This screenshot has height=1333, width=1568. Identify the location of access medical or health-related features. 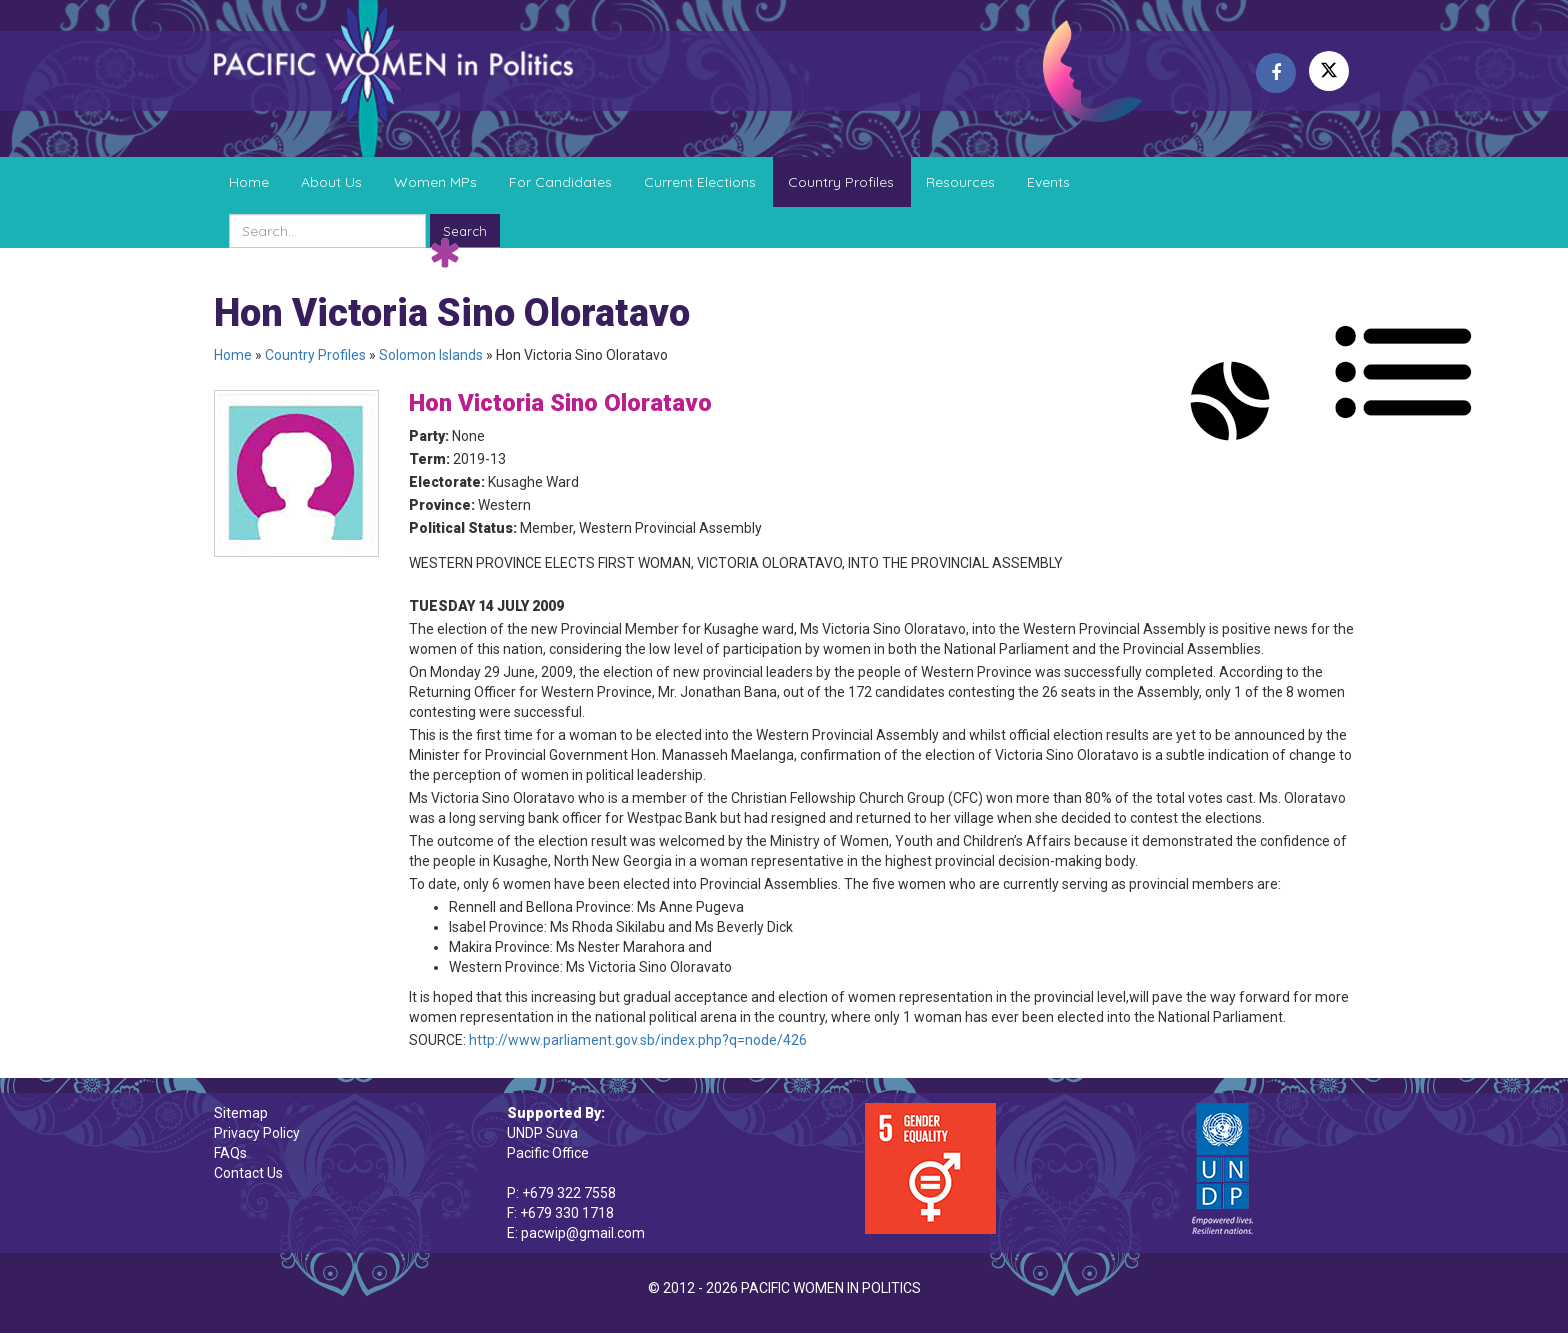
(445, 253).